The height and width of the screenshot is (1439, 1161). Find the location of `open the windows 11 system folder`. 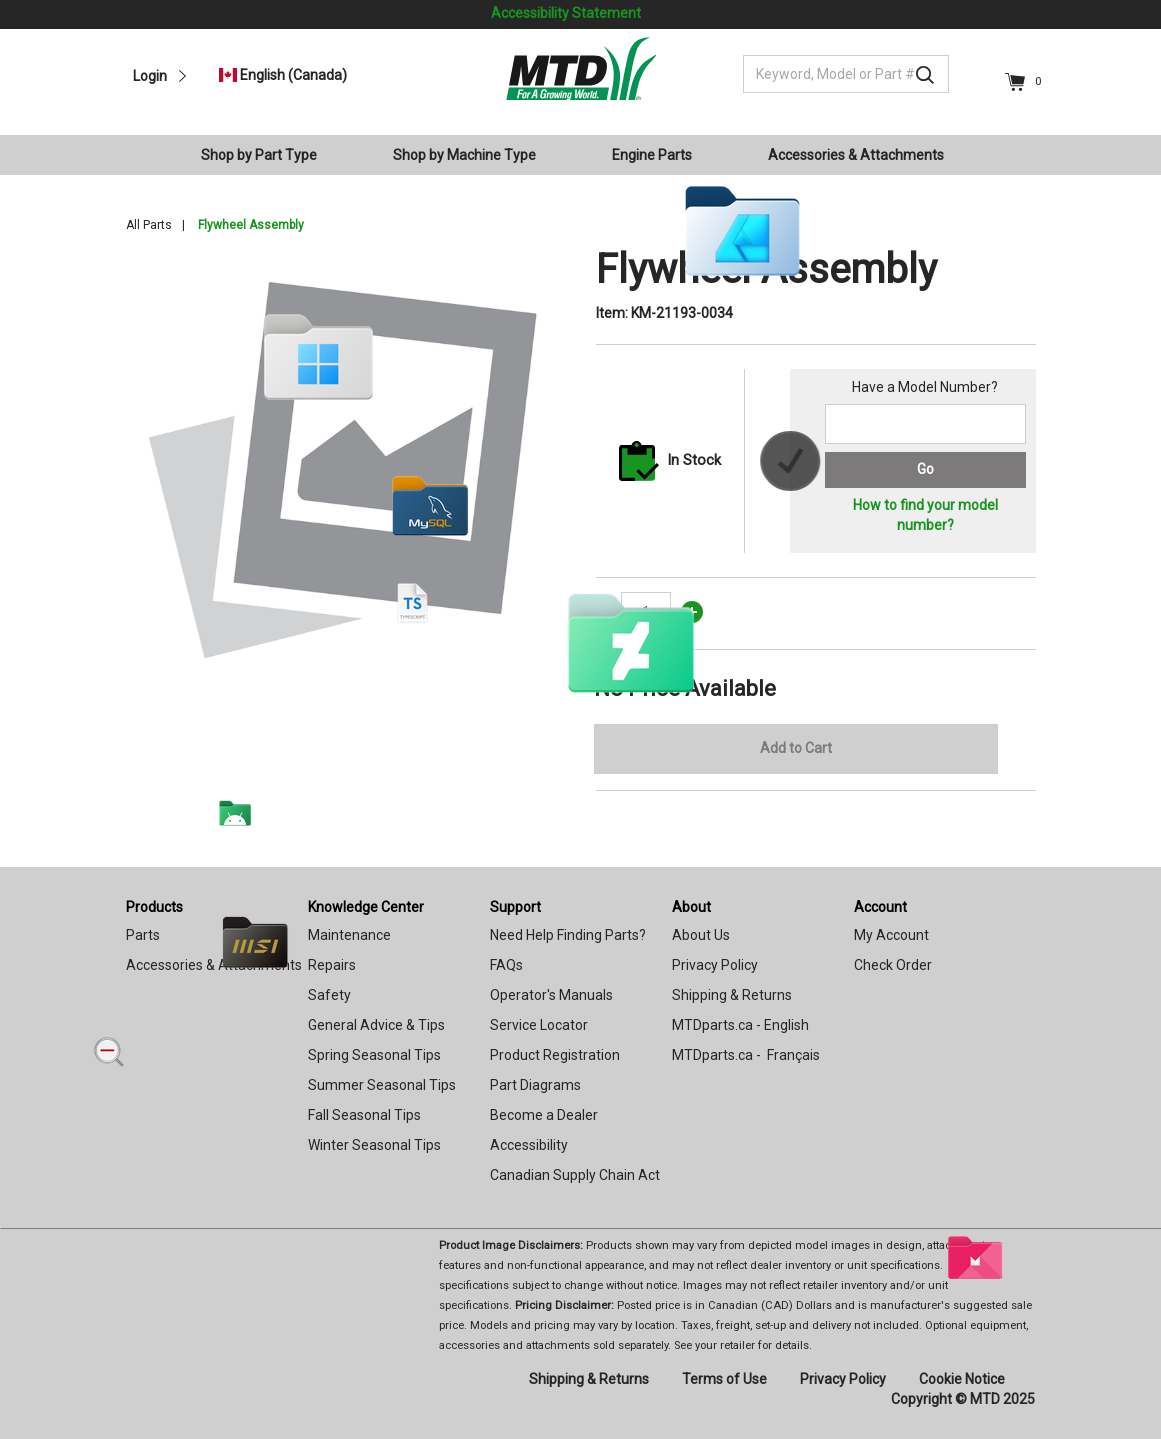

open the windows 11 system folder is located at coordinates (318, 360).